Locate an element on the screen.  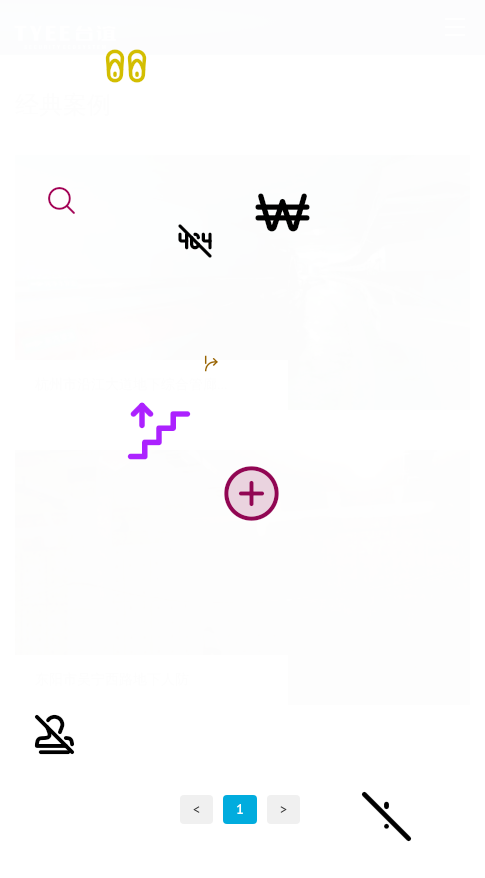
indicates 404 error detection is disabled is located at coordinates (195, 241).